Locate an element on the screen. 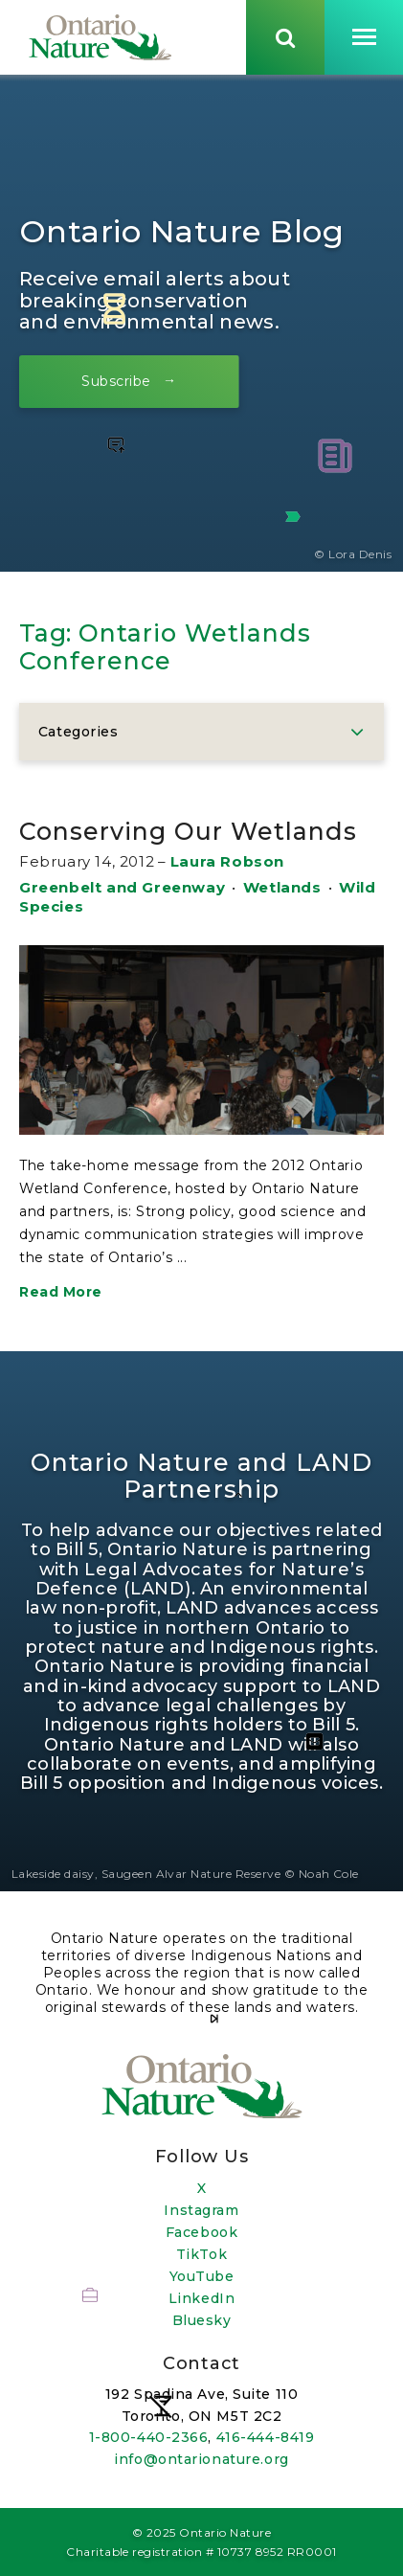 The image size is (403, 2576). collapse an expanded section is located at coordinates (238, 1495).